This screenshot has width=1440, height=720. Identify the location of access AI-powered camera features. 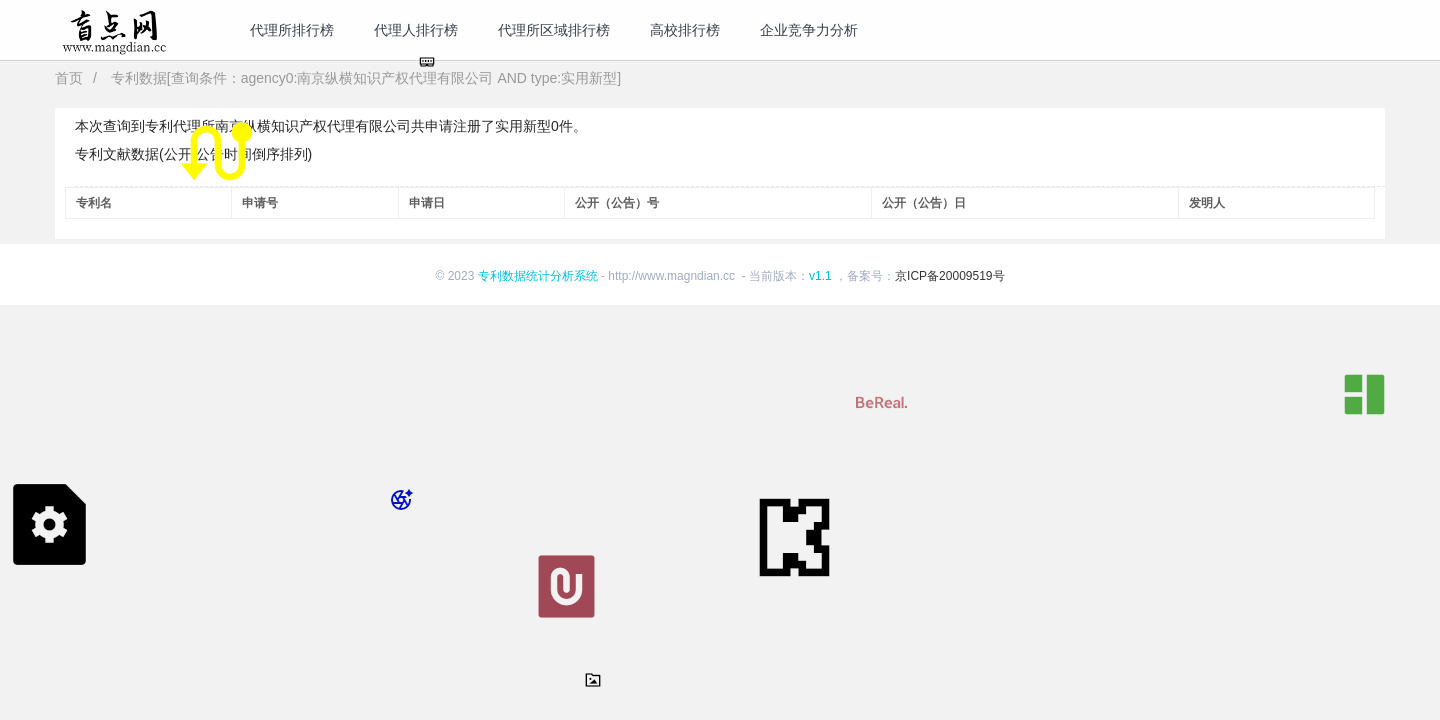
(401, 500).